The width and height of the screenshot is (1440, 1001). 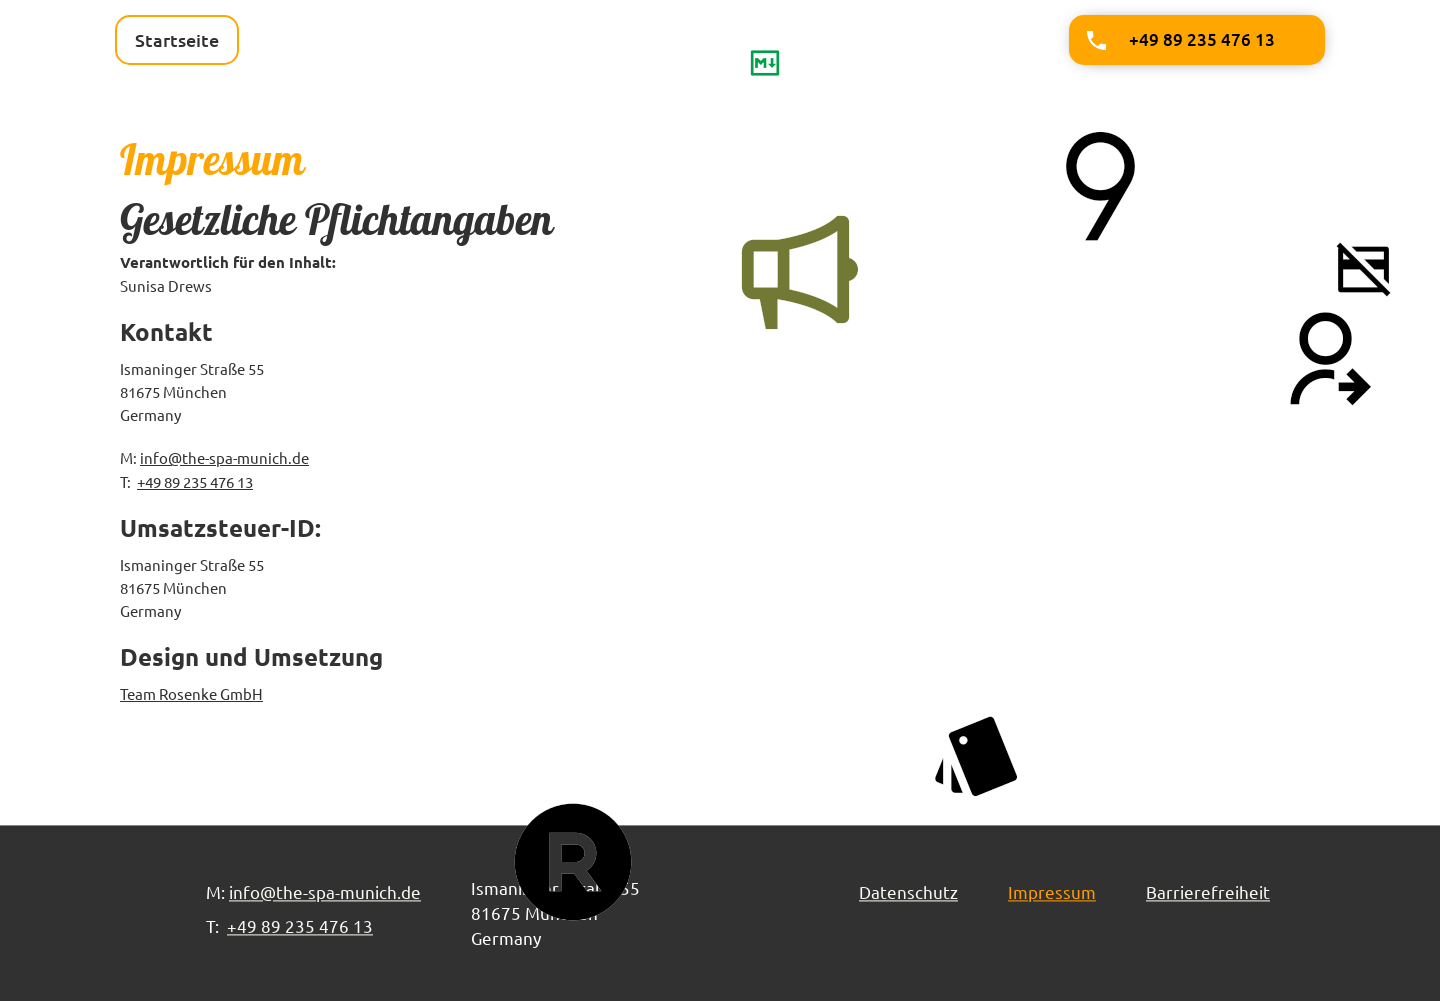 What do you see at coordinates (795, 269) in the screenshot?
I see `make an announcement or broadcast` at bounding box center [795, 269].